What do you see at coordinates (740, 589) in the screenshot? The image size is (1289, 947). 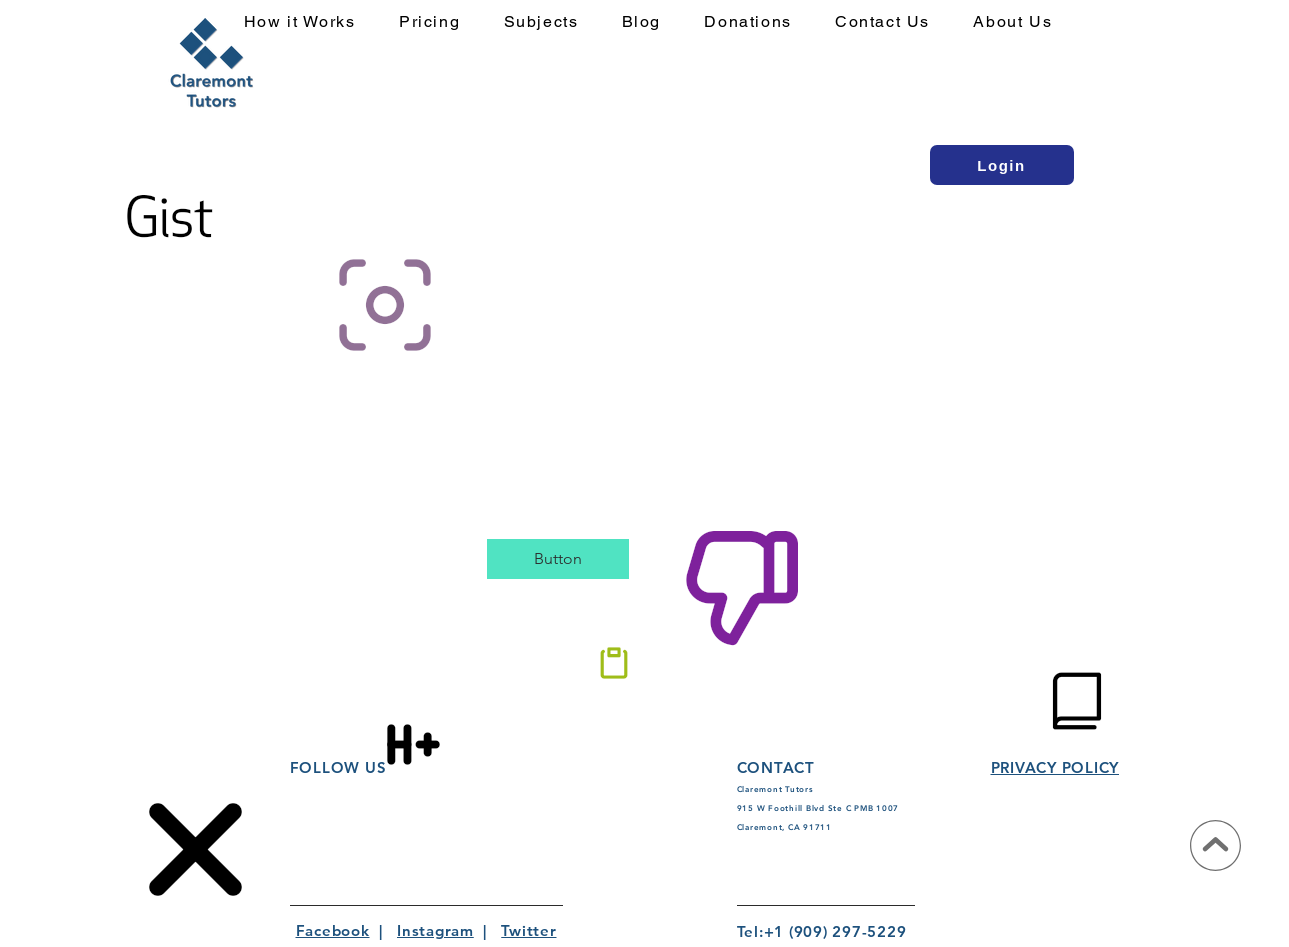 I see `dislike or downvote content` at bounding box center [740, 589].